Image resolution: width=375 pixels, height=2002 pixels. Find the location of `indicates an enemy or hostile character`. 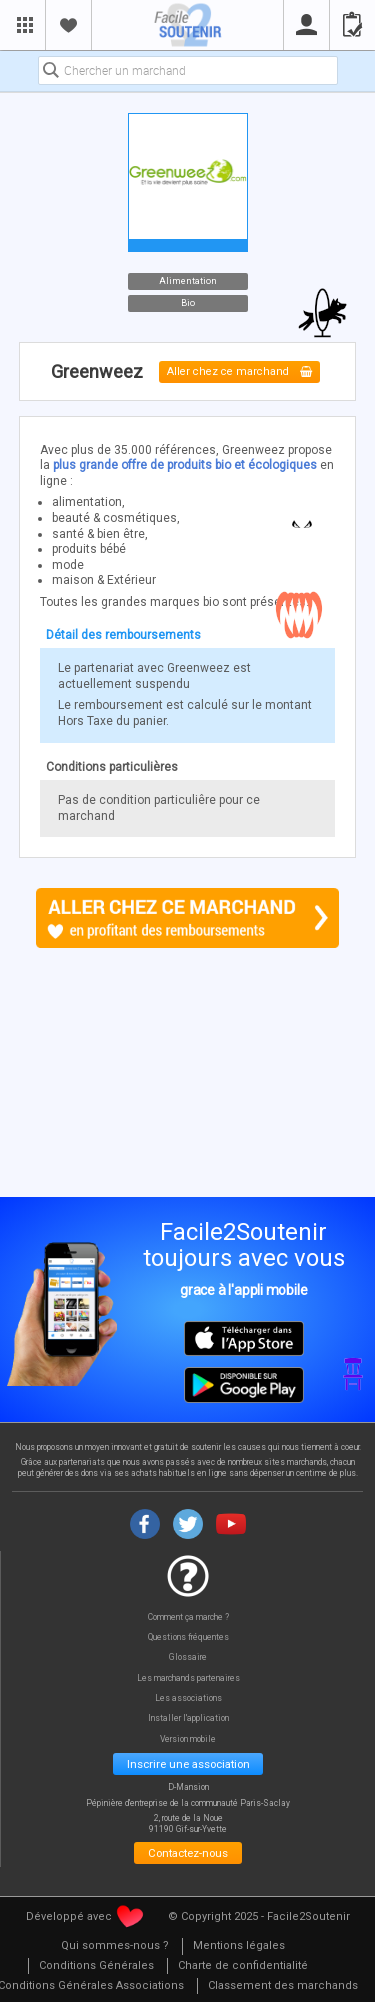

indicates an enemy or hostile character is located at coordinates (302, 524).